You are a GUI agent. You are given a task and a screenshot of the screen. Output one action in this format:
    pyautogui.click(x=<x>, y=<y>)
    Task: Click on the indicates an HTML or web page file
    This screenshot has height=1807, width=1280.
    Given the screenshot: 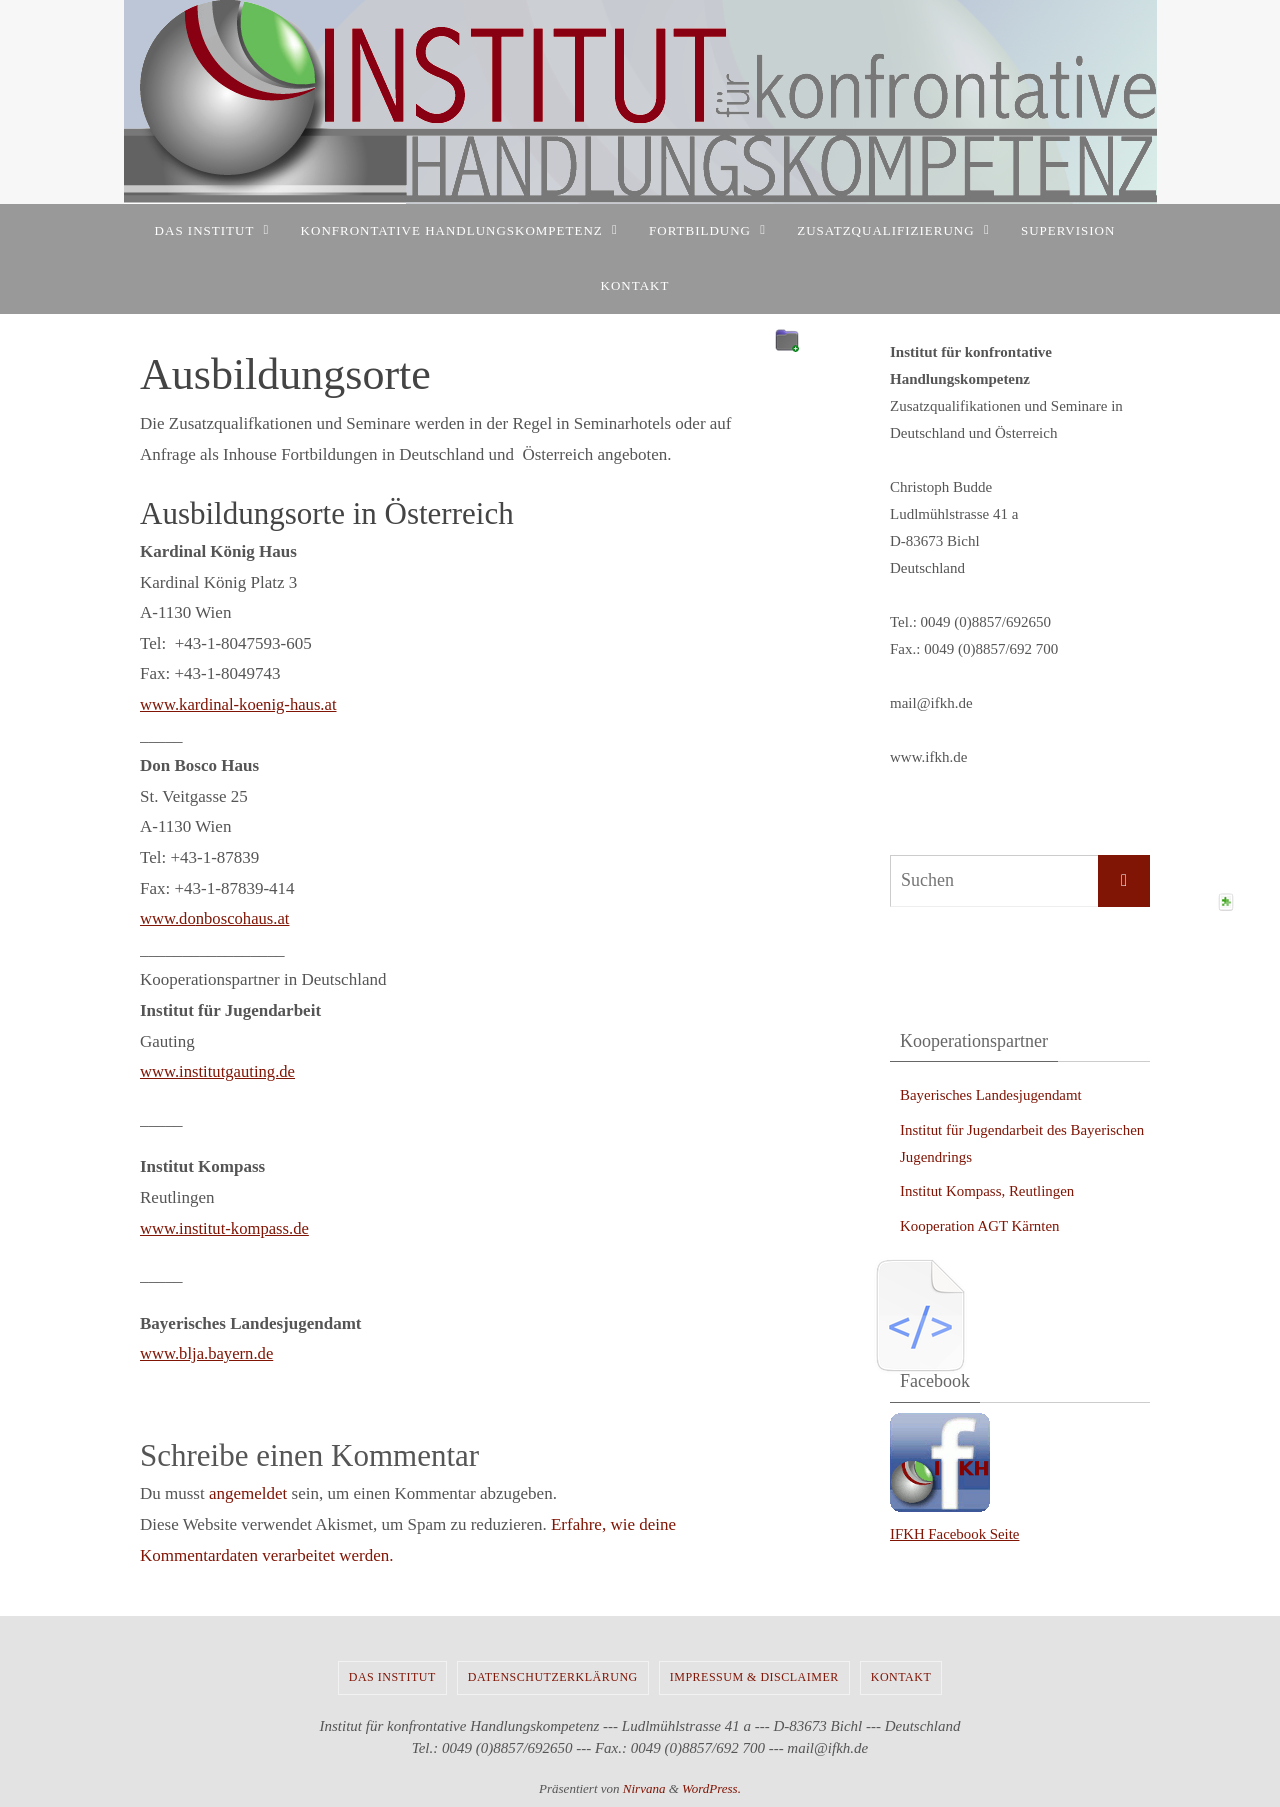 What is the action you would take?
    pyautogui.click(x=920, y=1315)
    